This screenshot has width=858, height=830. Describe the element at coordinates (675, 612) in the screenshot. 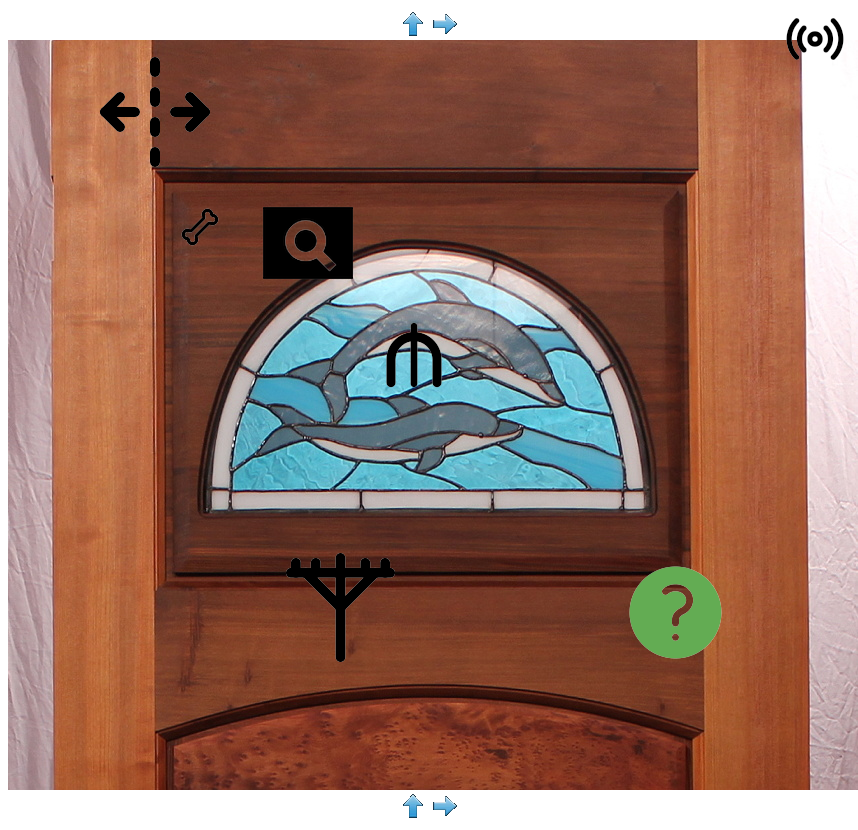

I see `access help or support` at that location.